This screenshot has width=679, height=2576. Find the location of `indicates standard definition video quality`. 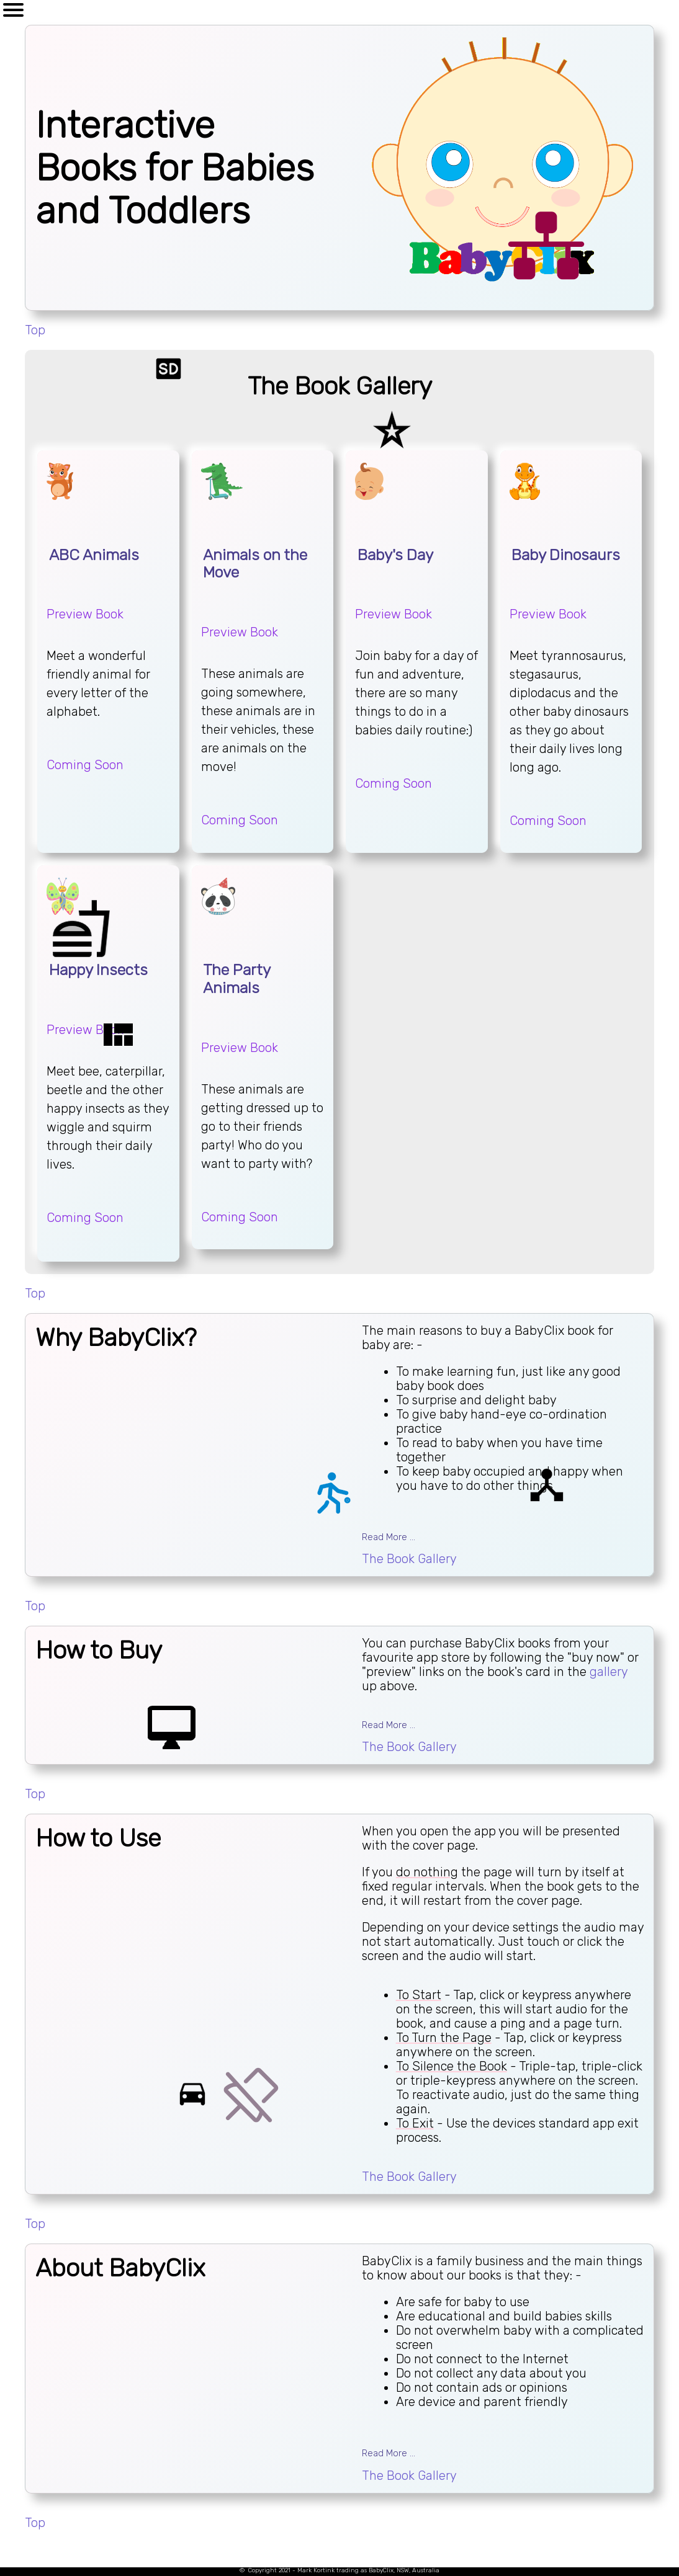

indicates standard definition video quality is located at coordinates (168, 368).